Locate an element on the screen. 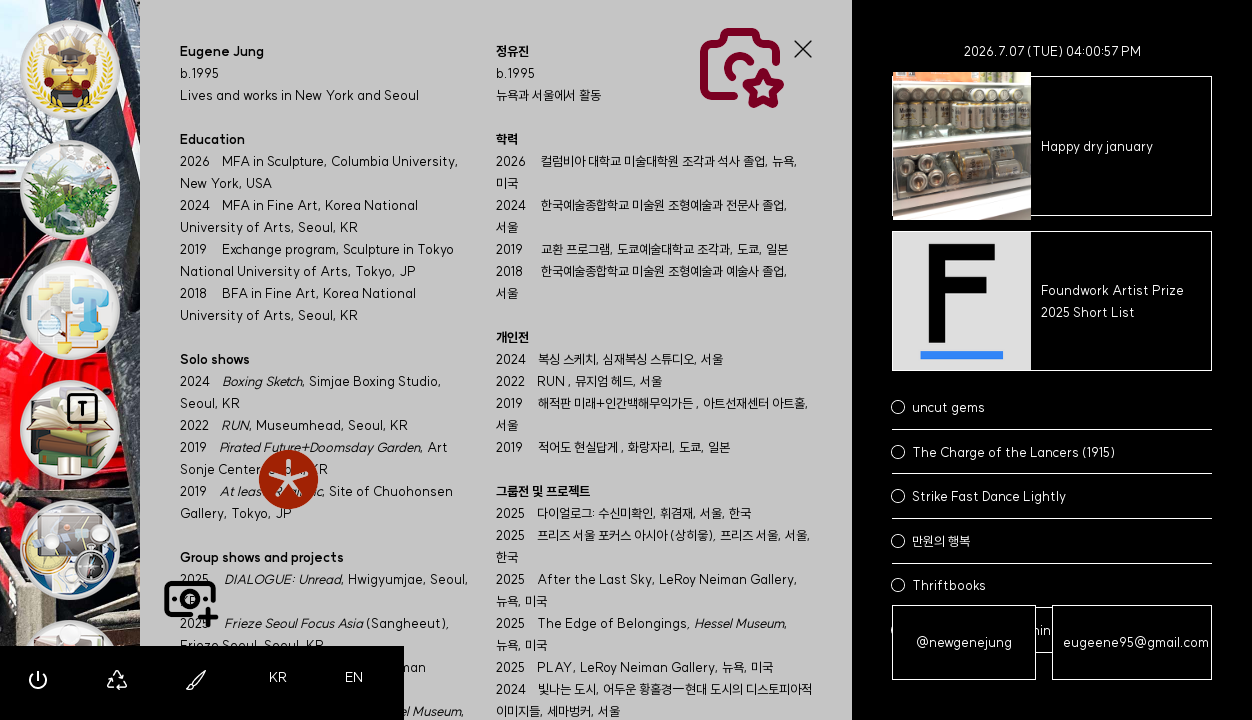  mark a photo as favorite is located at coordinates (740, 64).